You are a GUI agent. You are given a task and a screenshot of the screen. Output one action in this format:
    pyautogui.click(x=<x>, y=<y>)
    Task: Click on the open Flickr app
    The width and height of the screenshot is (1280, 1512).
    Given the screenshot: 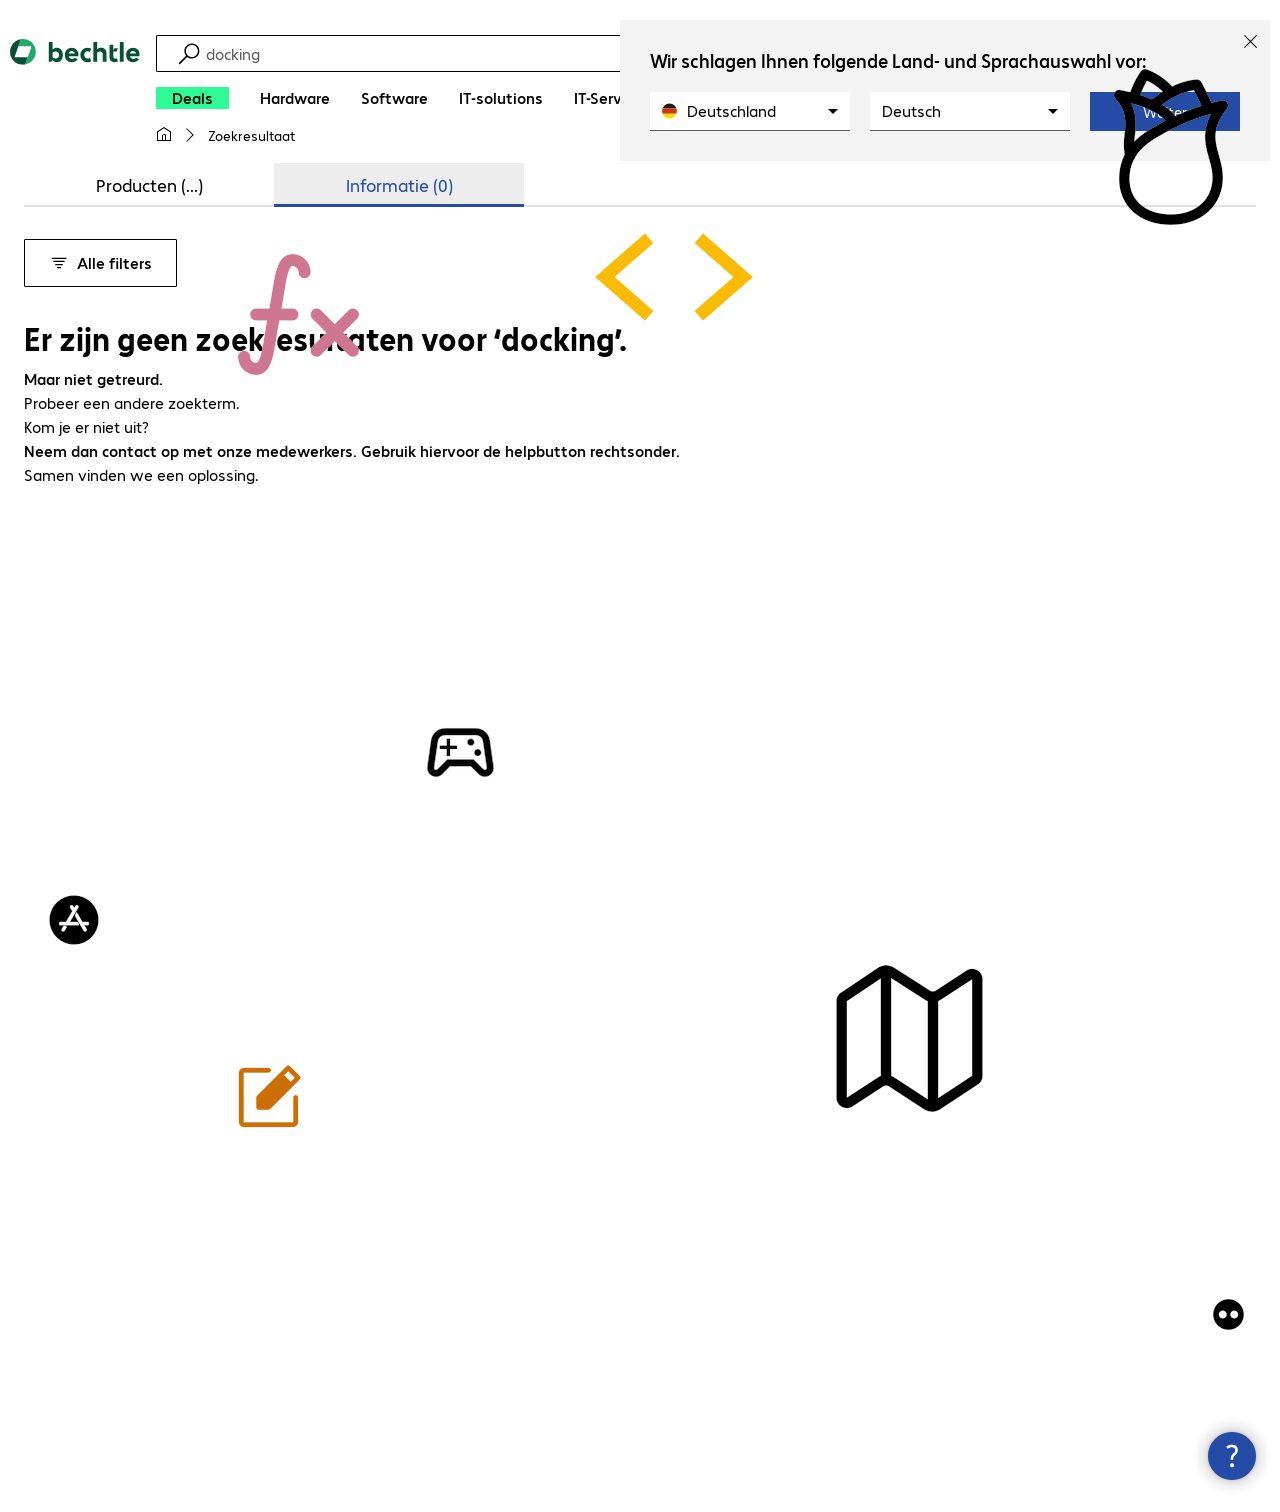 What is the action you would take?
    pyautogui.click(x=1228, y=1314)
    